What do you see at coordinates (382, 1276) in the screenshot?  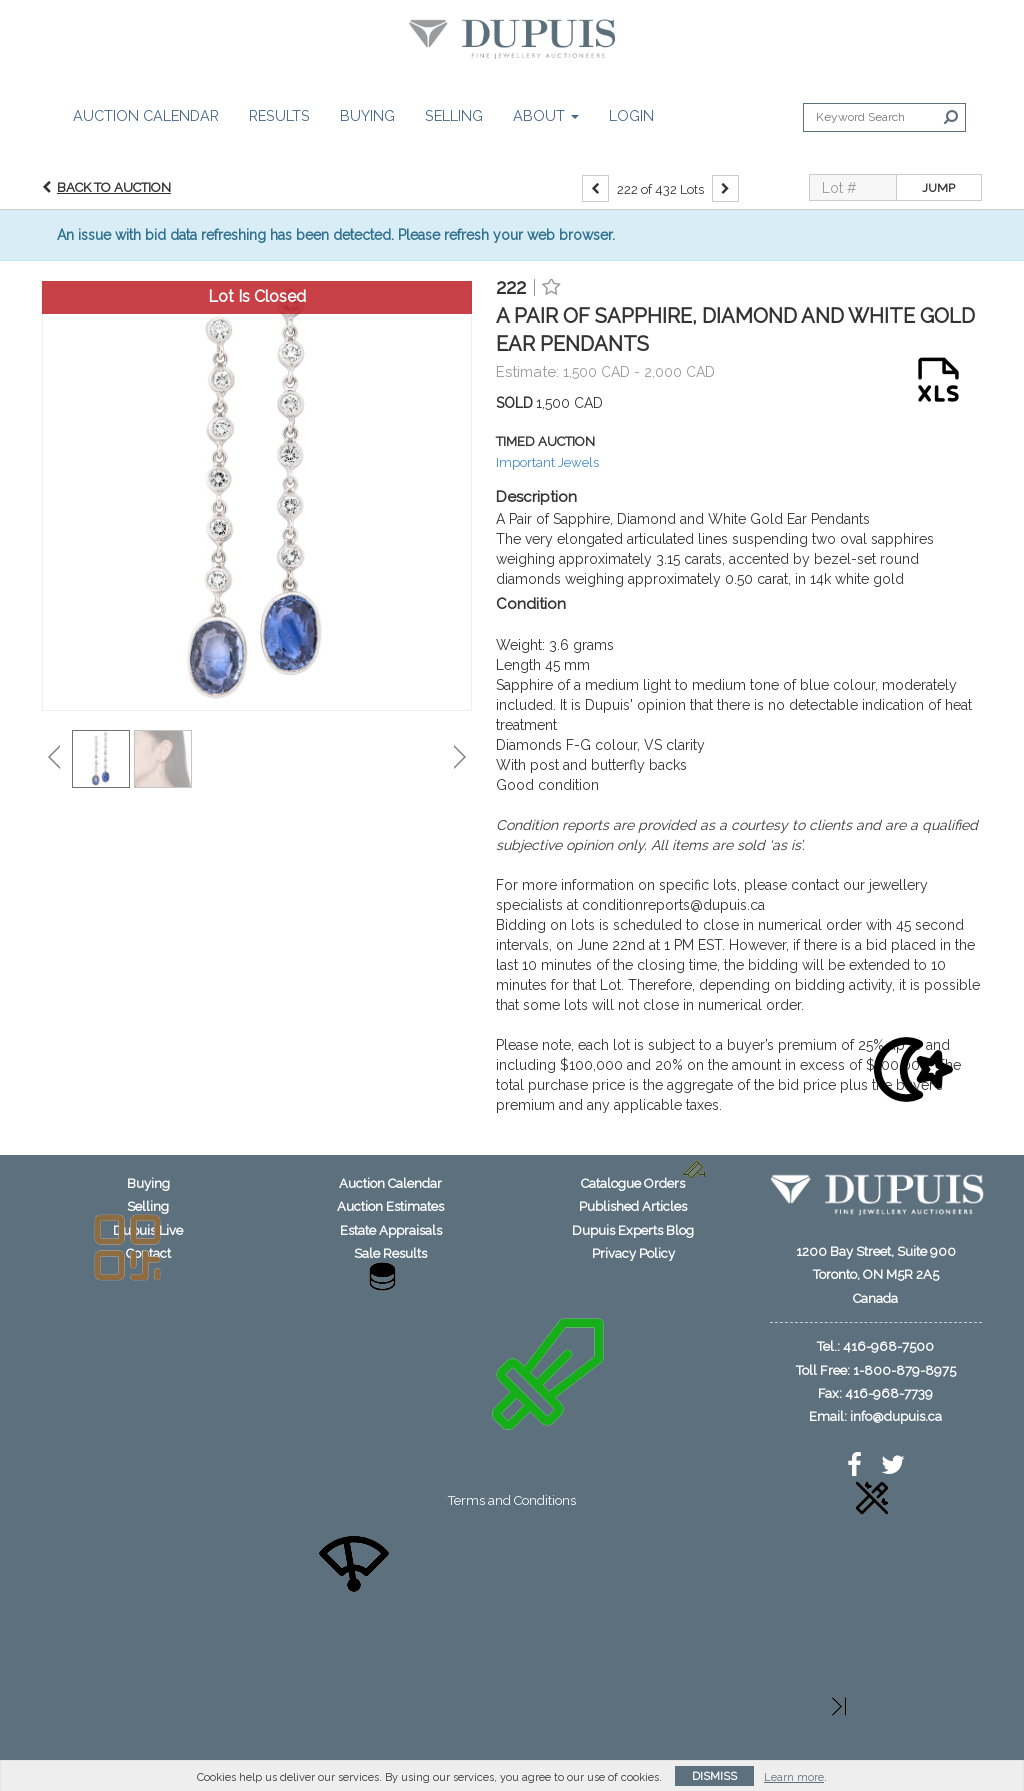 I see `access database or data storage` at bounding box center [382, 1276].